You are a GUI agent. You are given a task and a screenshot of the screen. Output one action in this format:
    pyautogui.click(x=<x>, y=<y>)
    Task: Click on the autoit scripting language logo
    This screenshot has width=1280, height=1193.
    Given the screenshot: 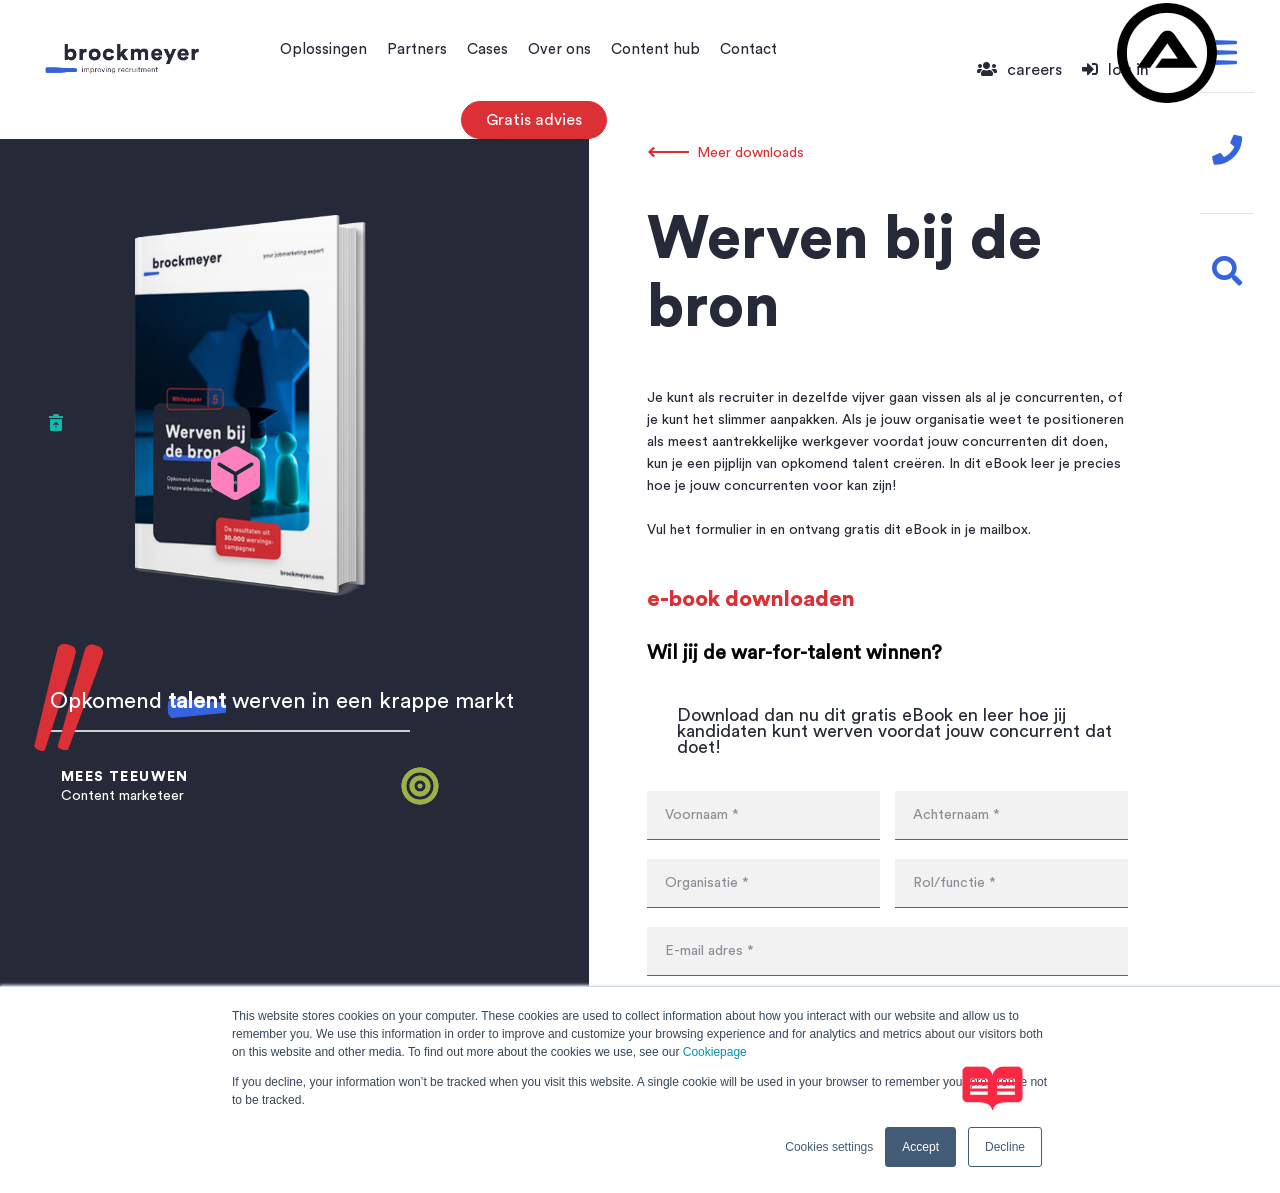 What is the action you would take?
    pyautogui.click(x=1167, y=53)
    